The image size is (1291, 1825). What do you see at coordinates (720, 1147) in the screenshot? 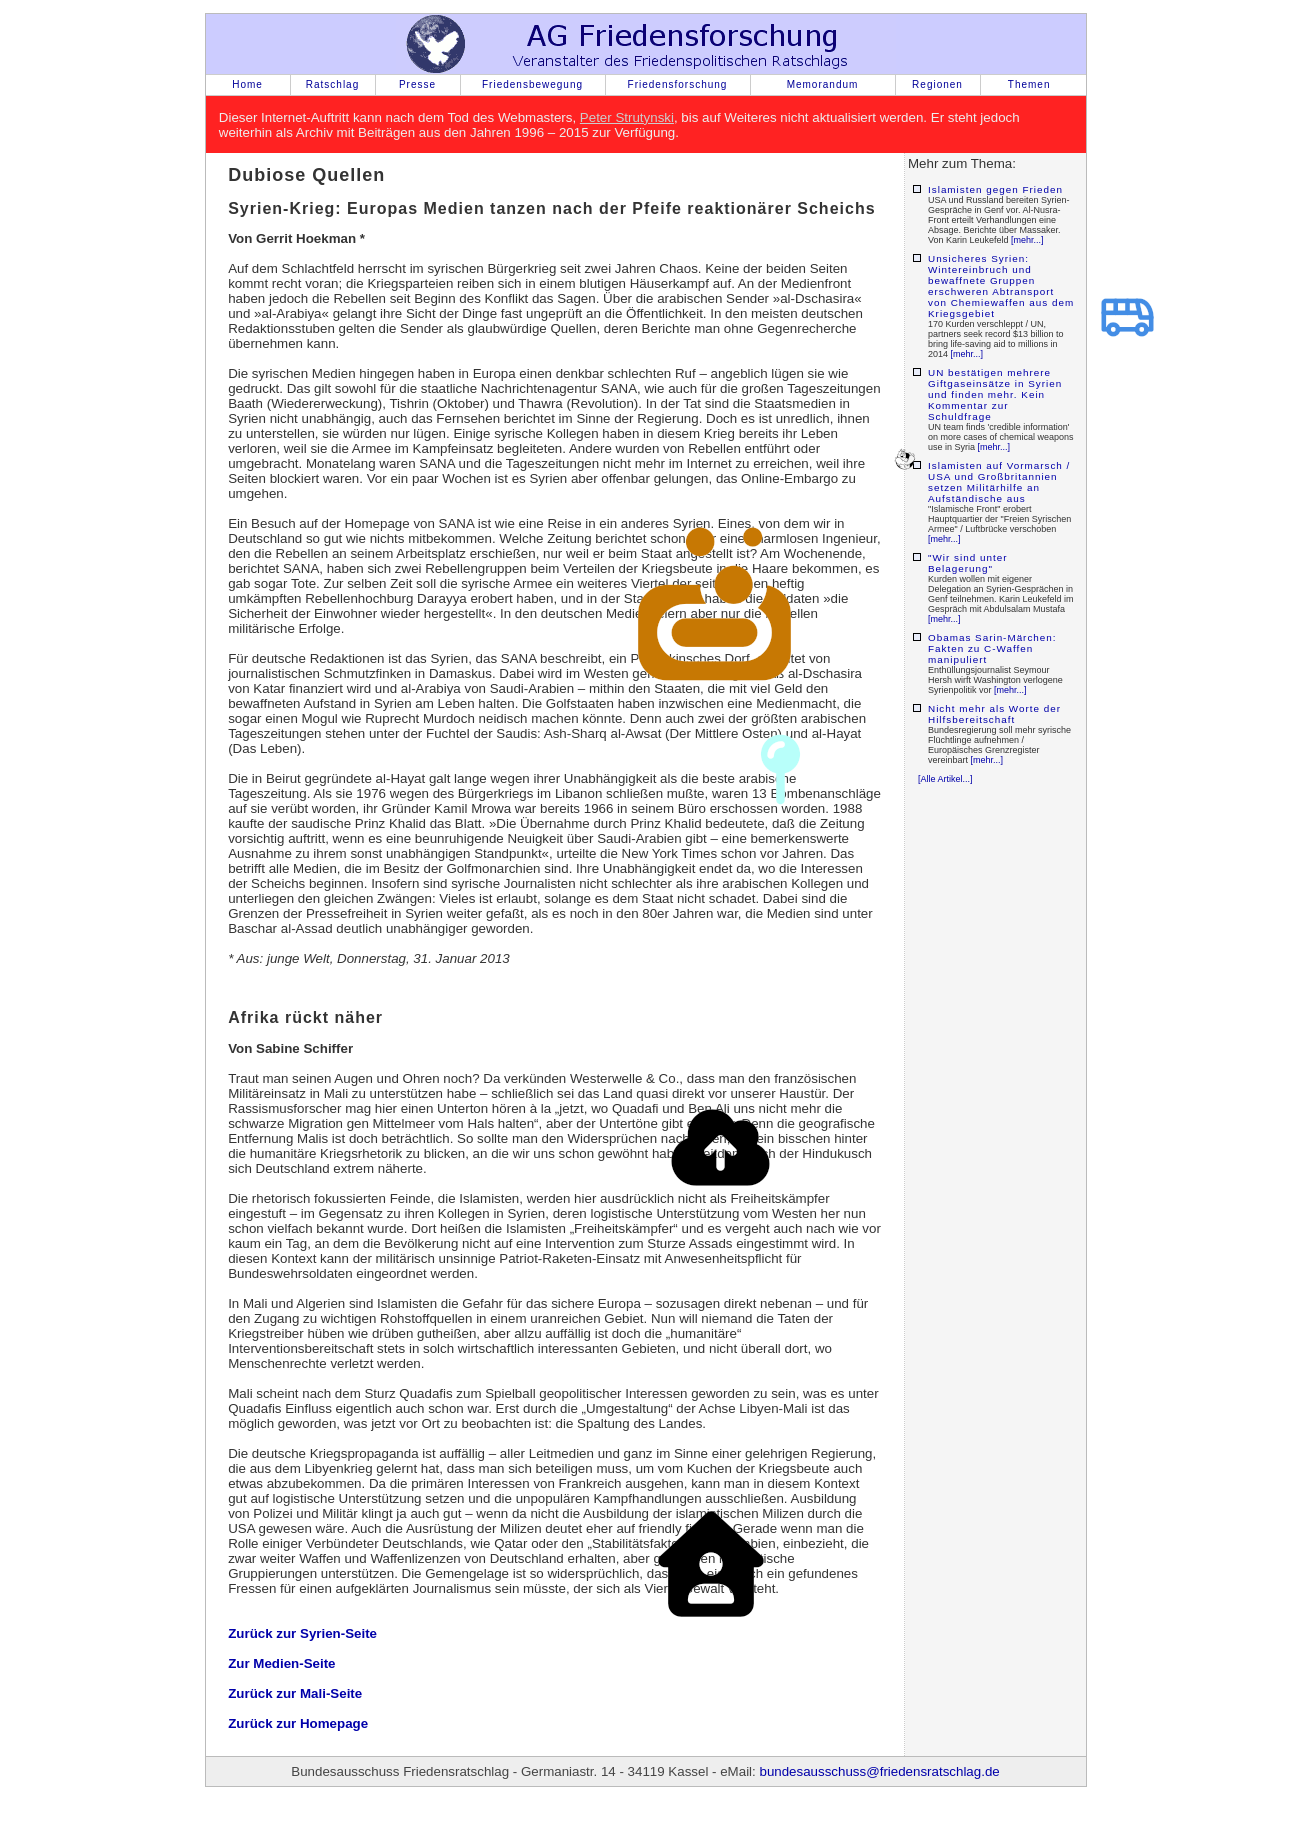
I see `upload a file to the cloud` at bounding box center [720, 1147].